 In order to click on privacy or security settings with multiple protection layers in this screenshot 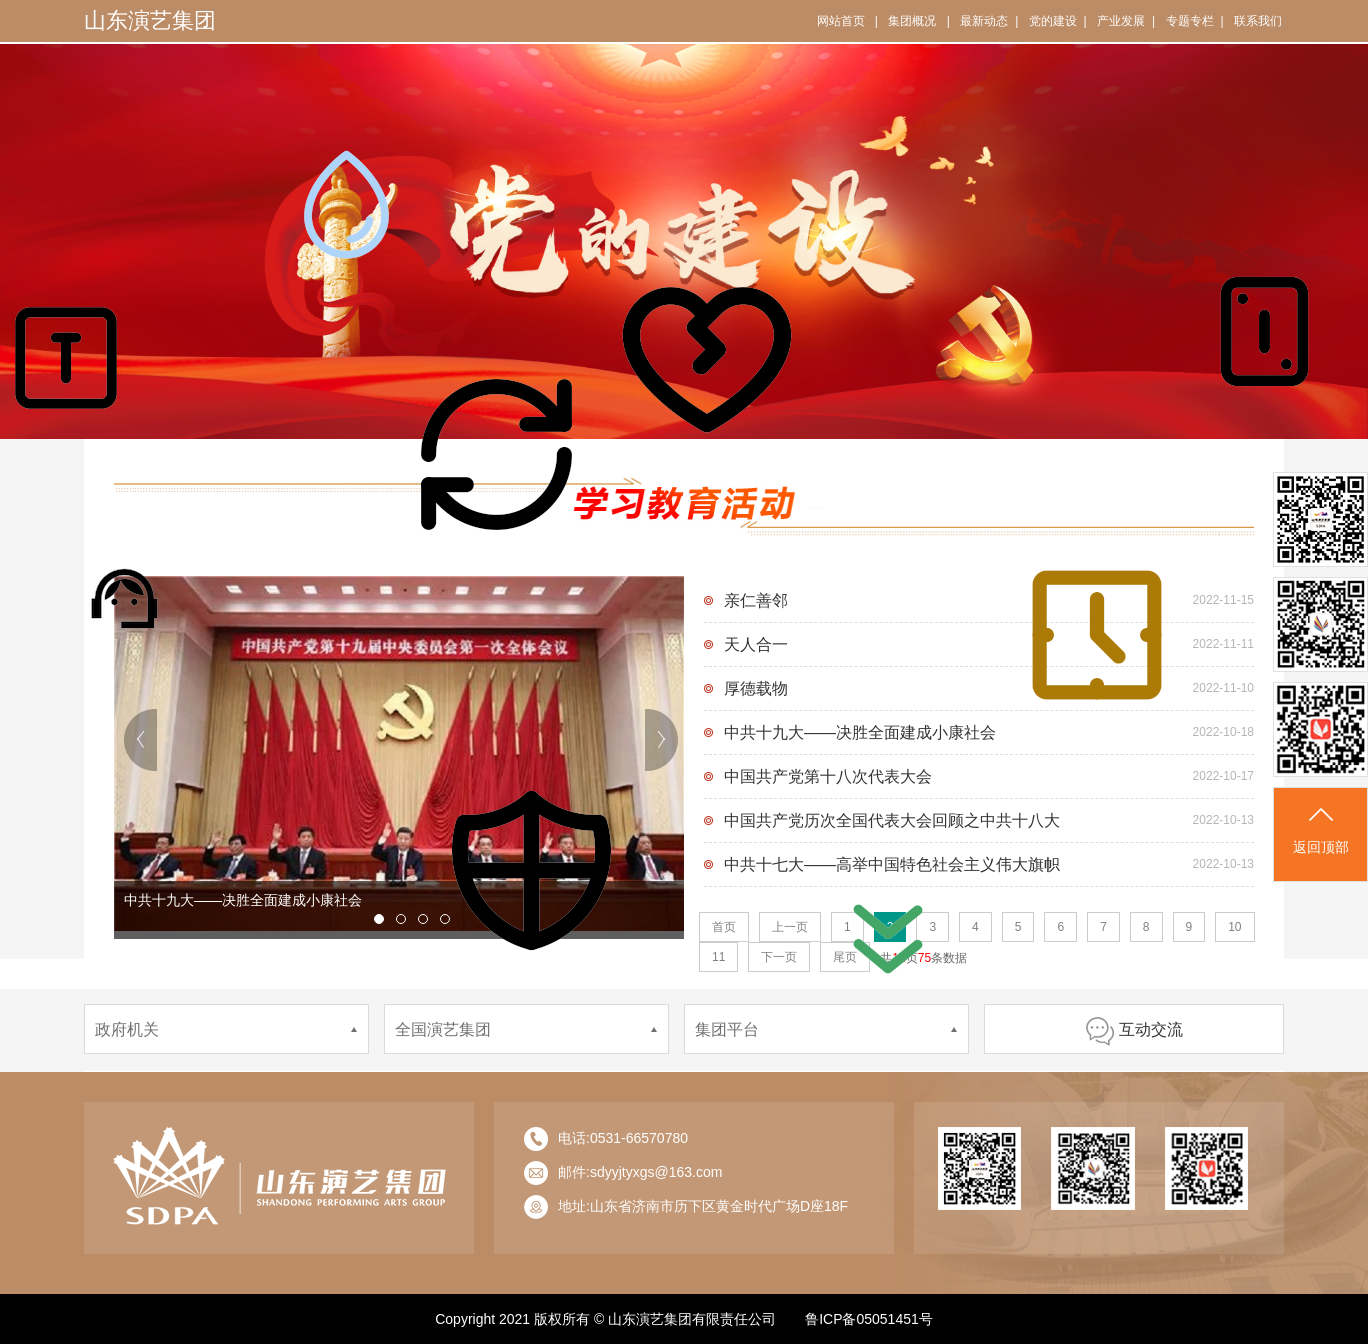, I will do `click(531, 870)`.